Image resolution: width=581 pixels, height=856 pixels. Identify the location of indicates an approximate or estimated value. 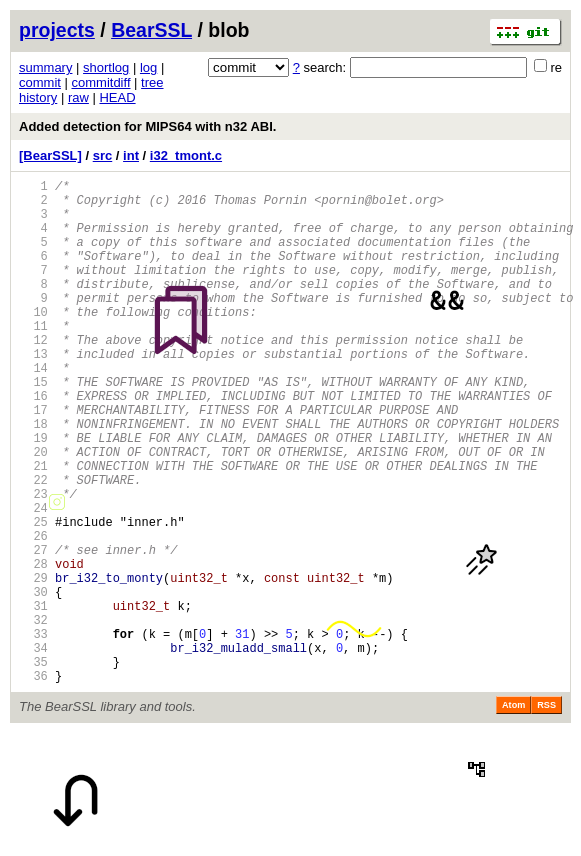
(354, 629).